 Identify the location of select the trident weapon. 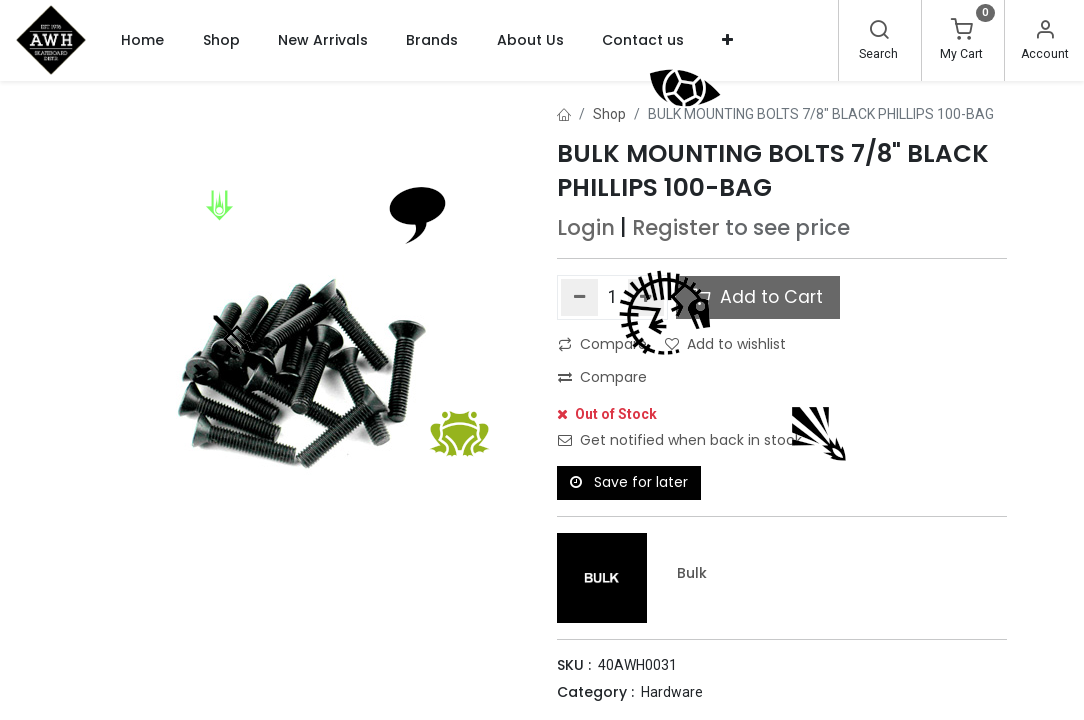
(233, 335).